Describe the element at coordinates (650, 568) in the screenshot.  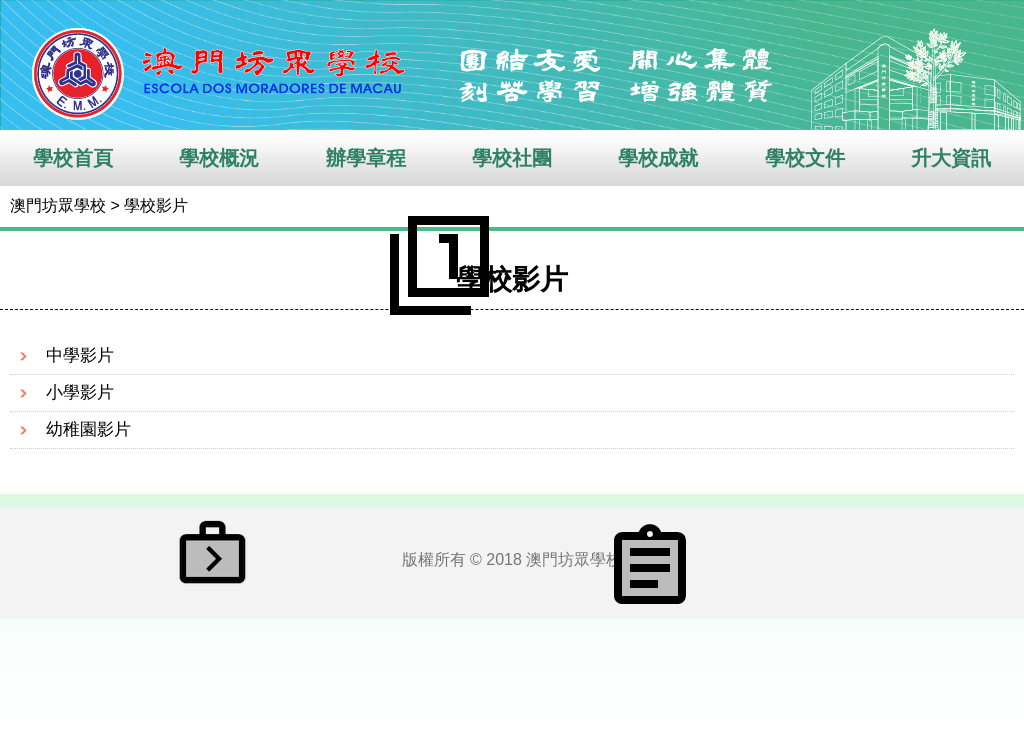
I see `view assigned tasks or assignments` at that location.